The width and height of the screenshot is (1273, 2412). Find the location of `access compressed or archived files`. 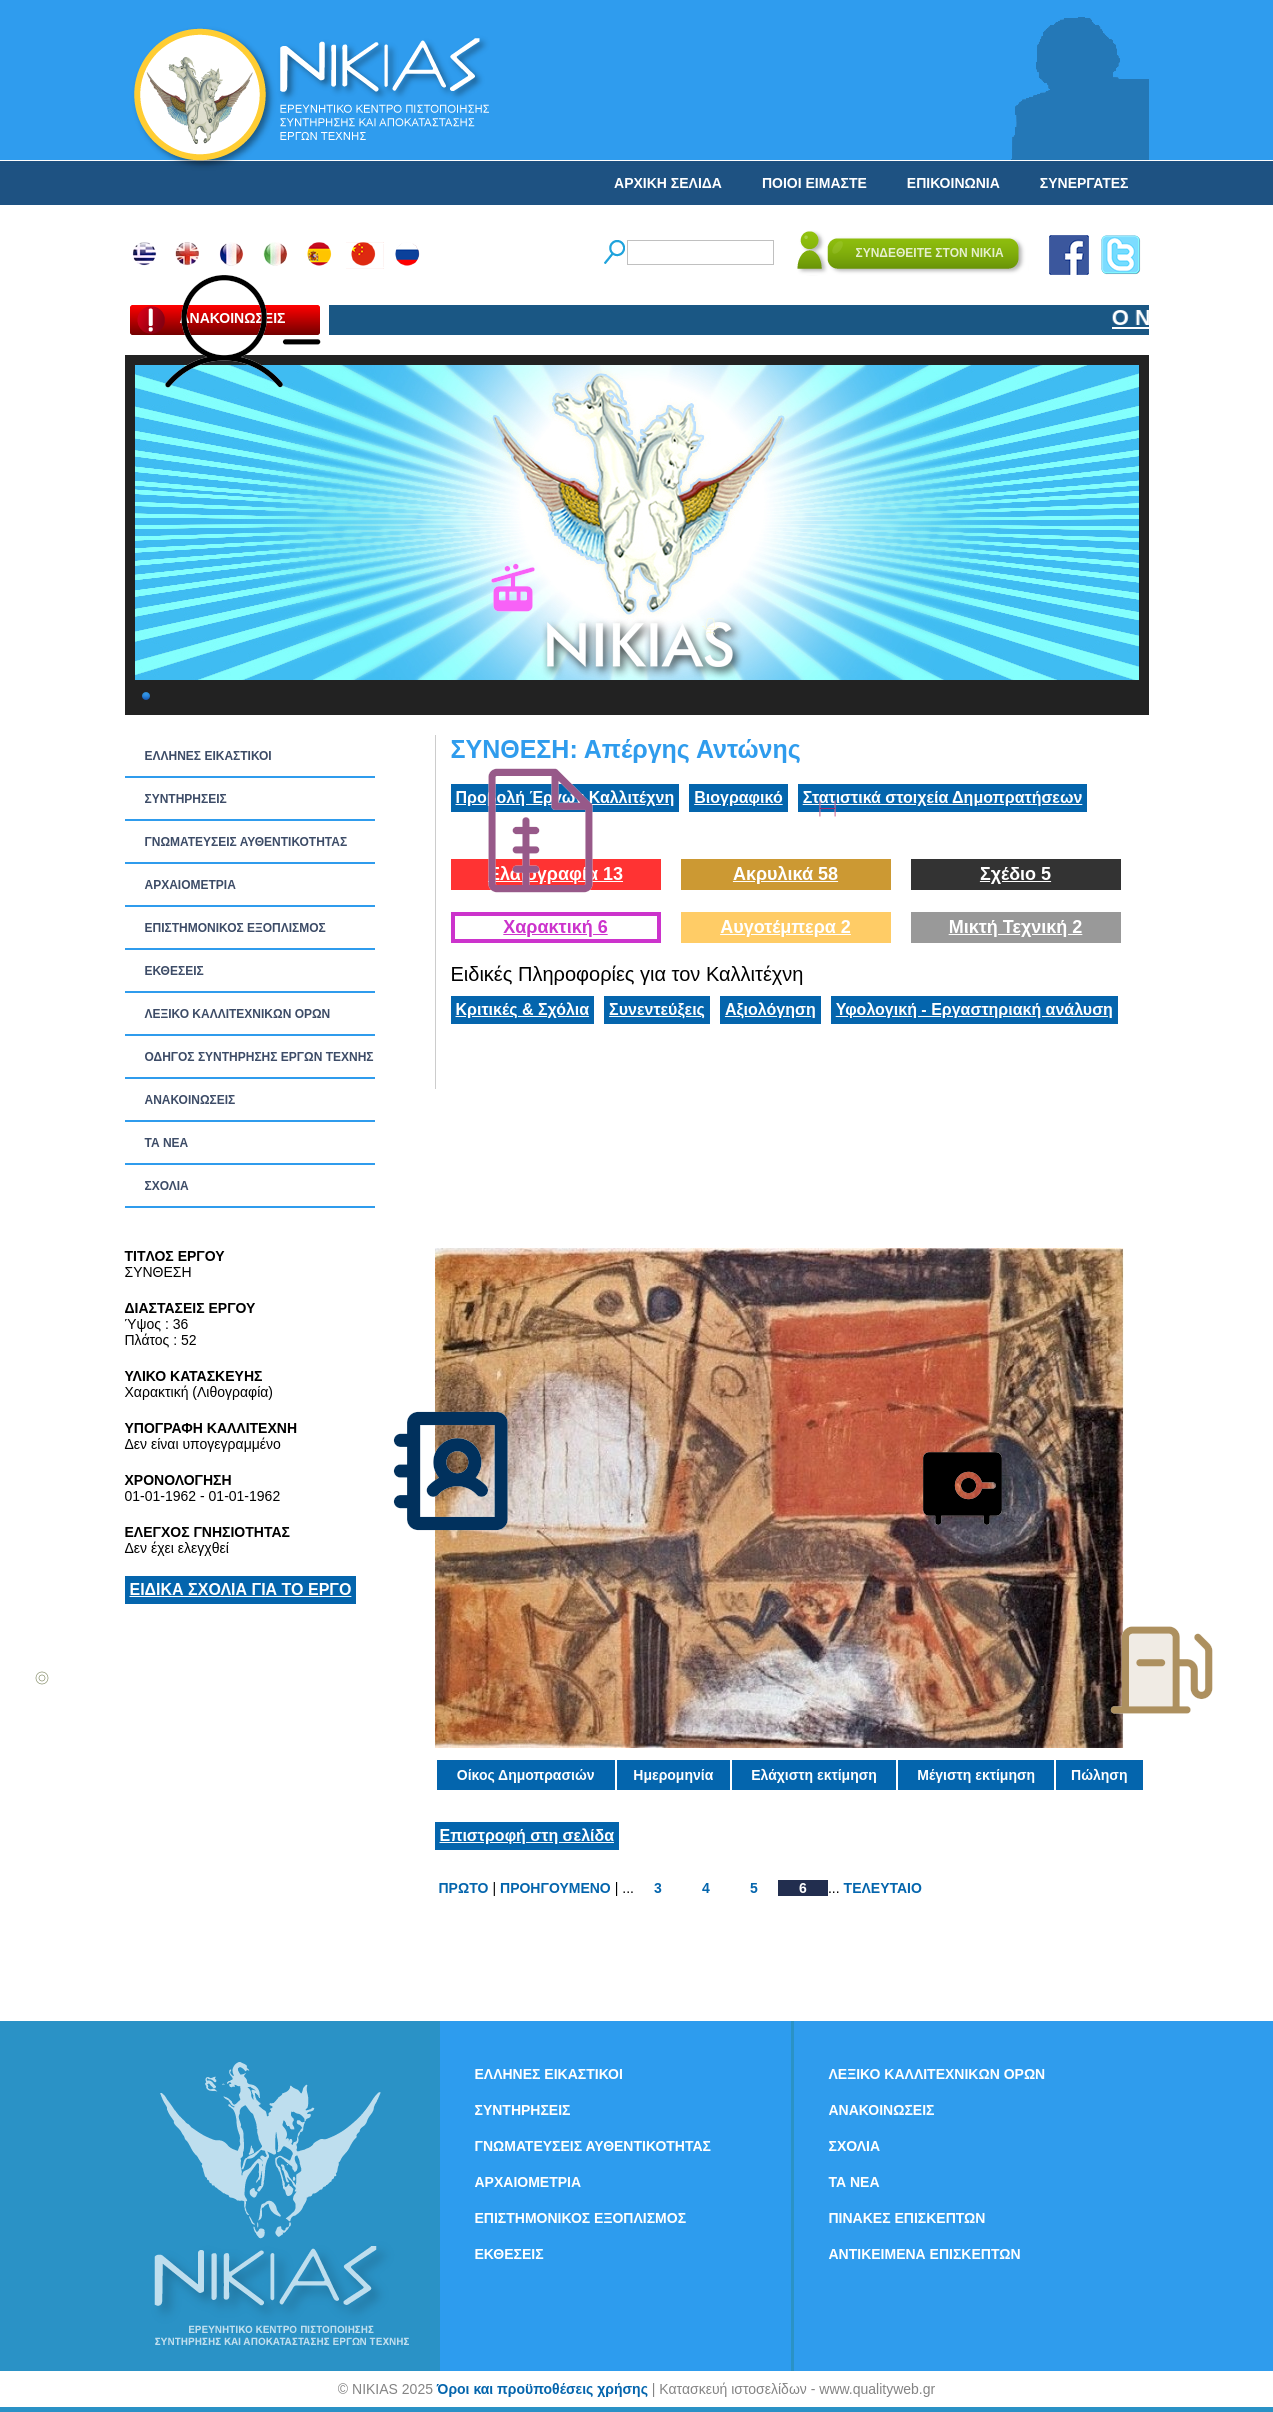

access compressed or archived files is located at coordinates (540, 830).